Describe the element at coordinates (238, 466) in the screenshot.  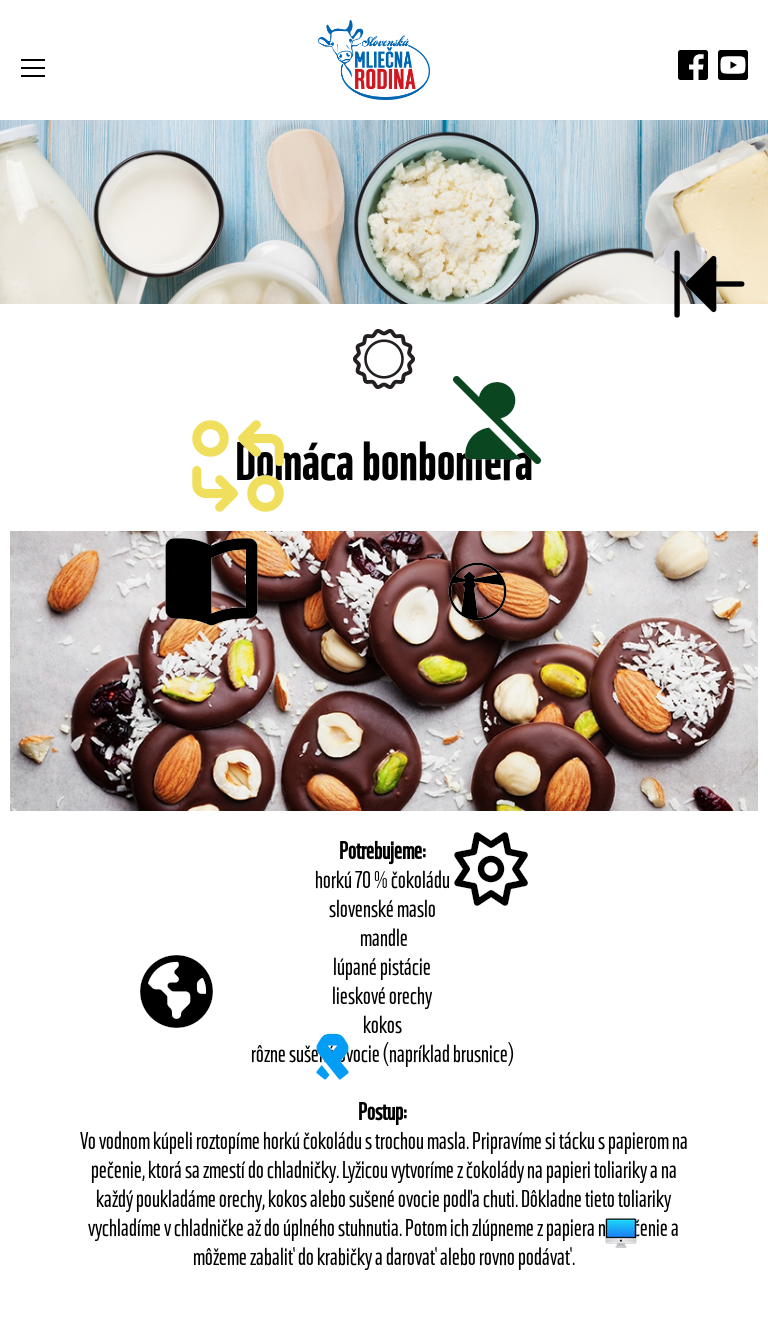
I see `transform or convert selected object` at that location.